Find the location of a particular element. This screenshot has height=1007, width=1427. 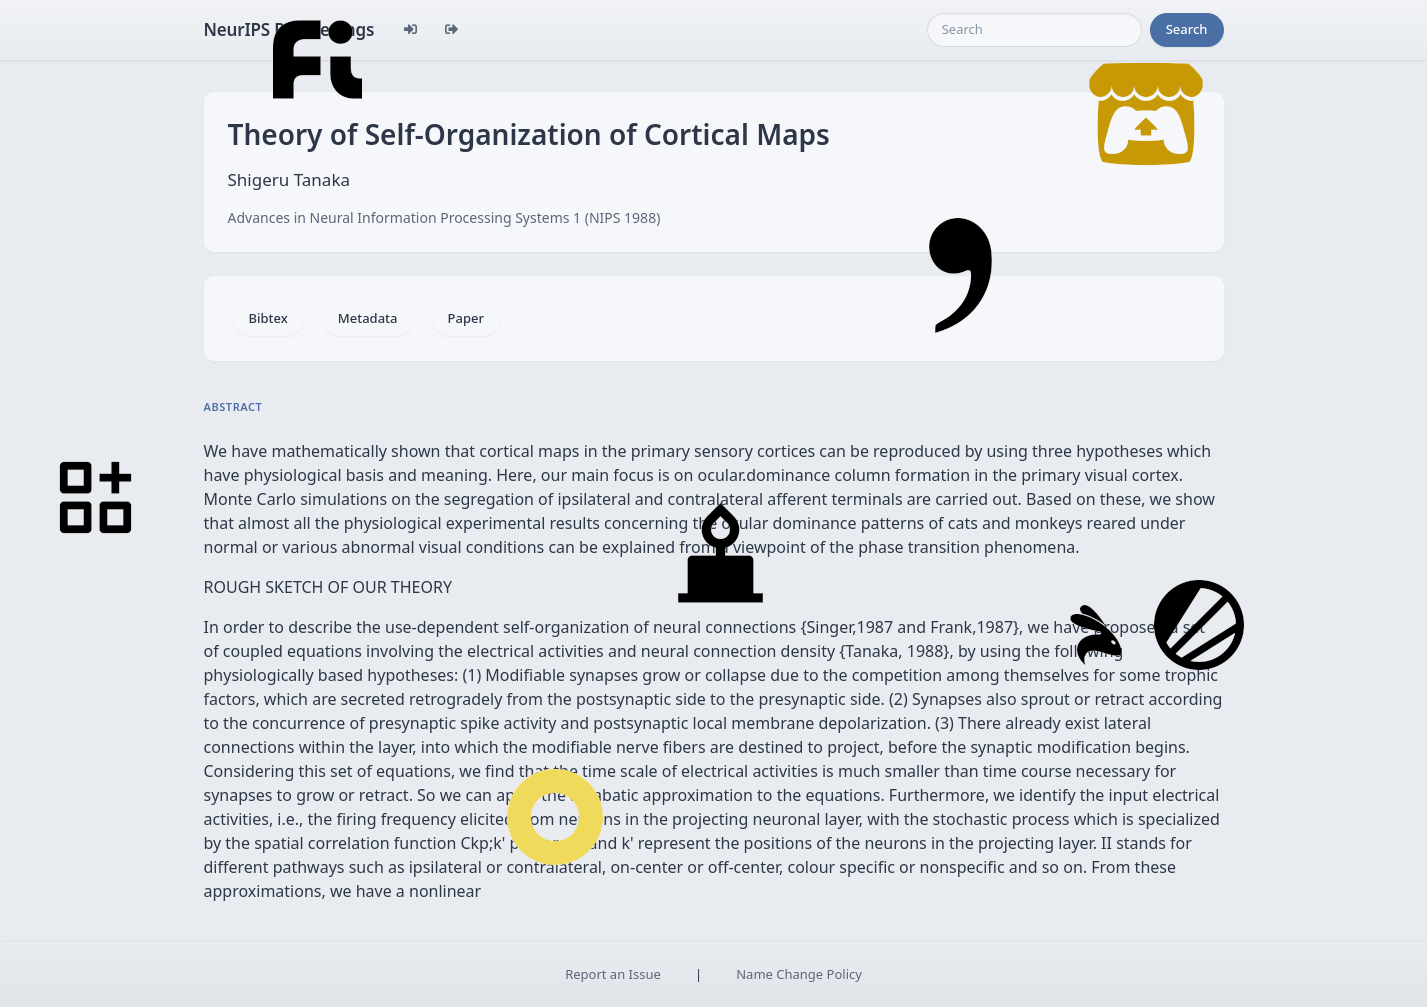

access Okta identity management is located at coordinates (555, 817).